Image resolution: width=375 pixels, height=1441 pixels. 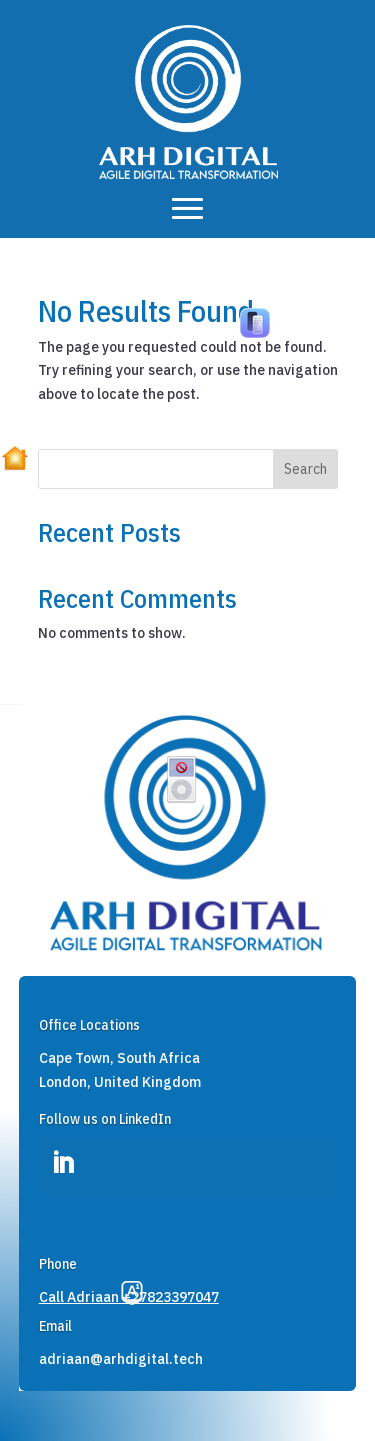 I want to click on indicates active keyboard input mode, so click(x=132, y=1293).